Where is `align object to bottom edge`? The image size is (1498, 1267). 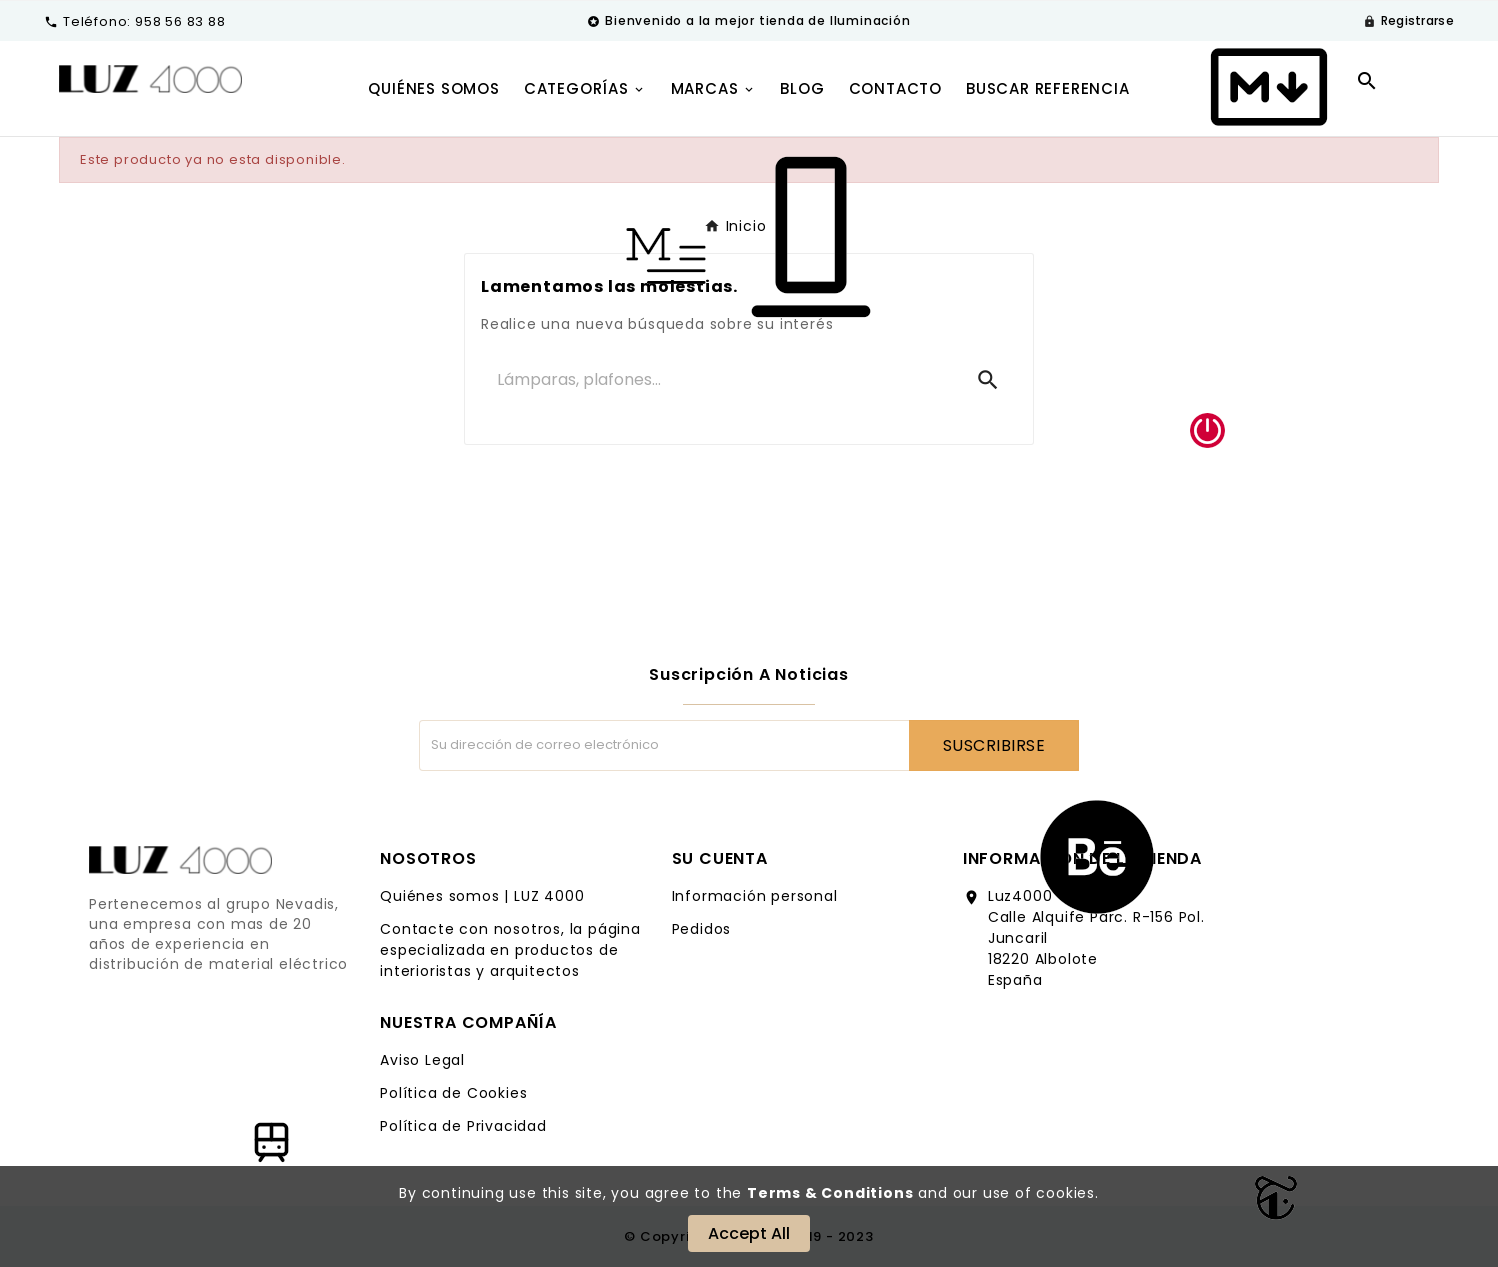
align object to bottom edge is located at coordinates (811, 234).